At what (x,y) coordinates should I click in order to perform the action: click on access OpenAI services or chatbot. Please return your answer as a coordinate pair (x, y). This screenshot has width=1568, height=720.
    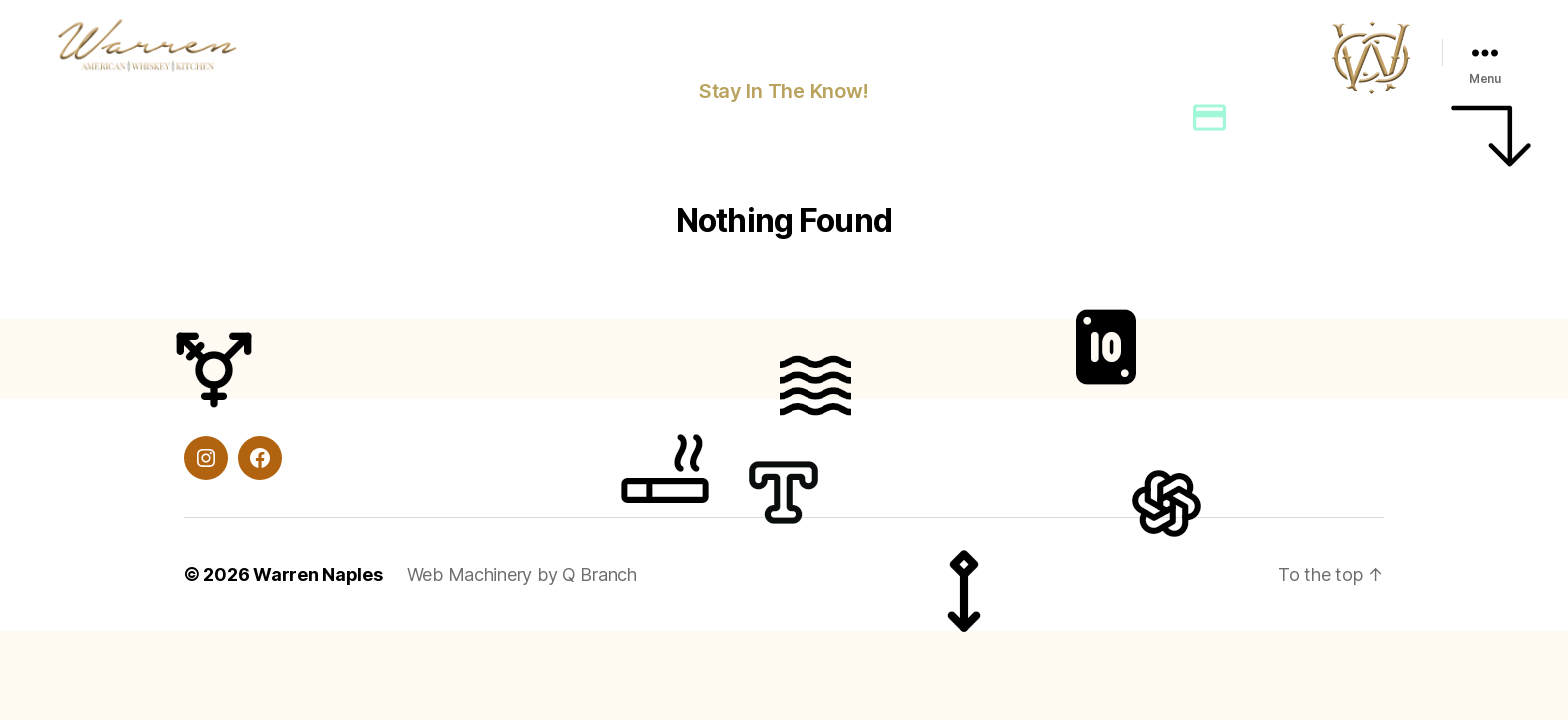
    Looking at the image, I should click on (1166, 503).